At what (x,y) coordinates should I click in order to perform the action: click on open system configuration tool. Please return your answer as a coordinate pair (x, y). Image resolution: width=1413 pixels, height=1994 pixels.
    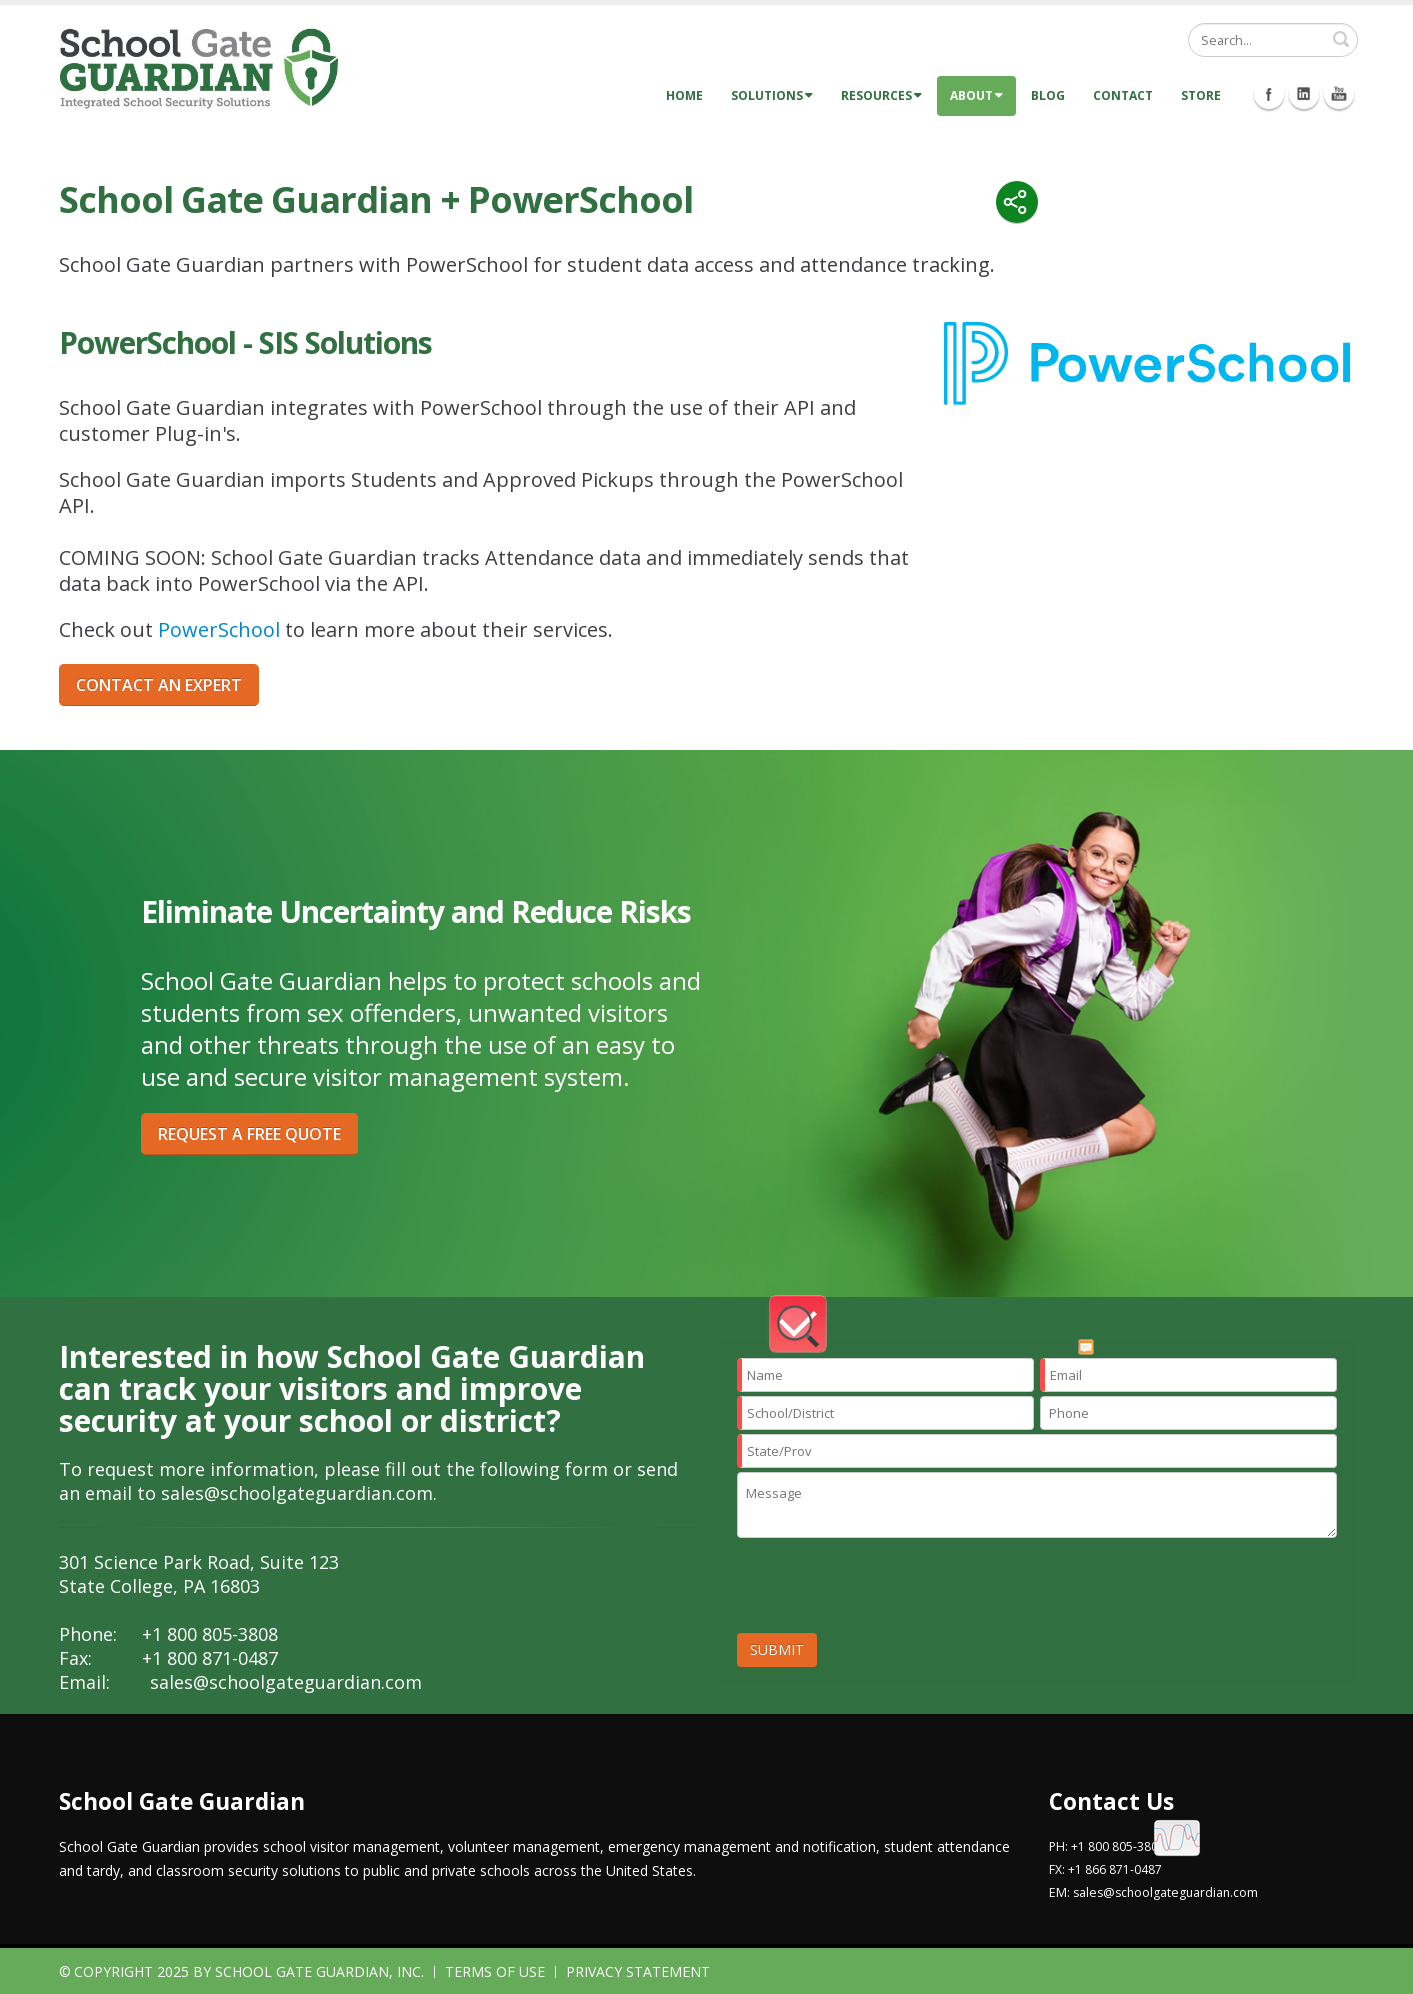
    Looking at the image, I should click on (798, 1324).